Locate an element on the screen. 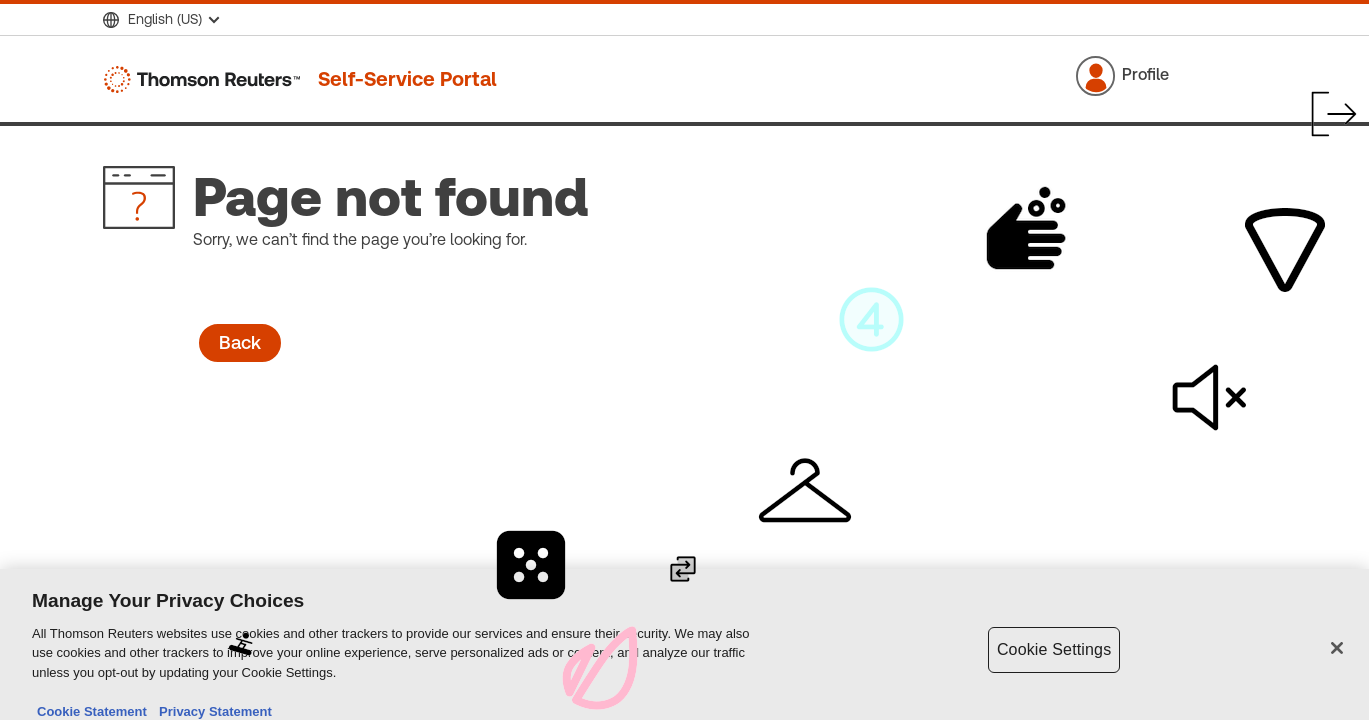 This screenshot has height=720, width=1369. mute audio is located at coordinates (1205, 397).